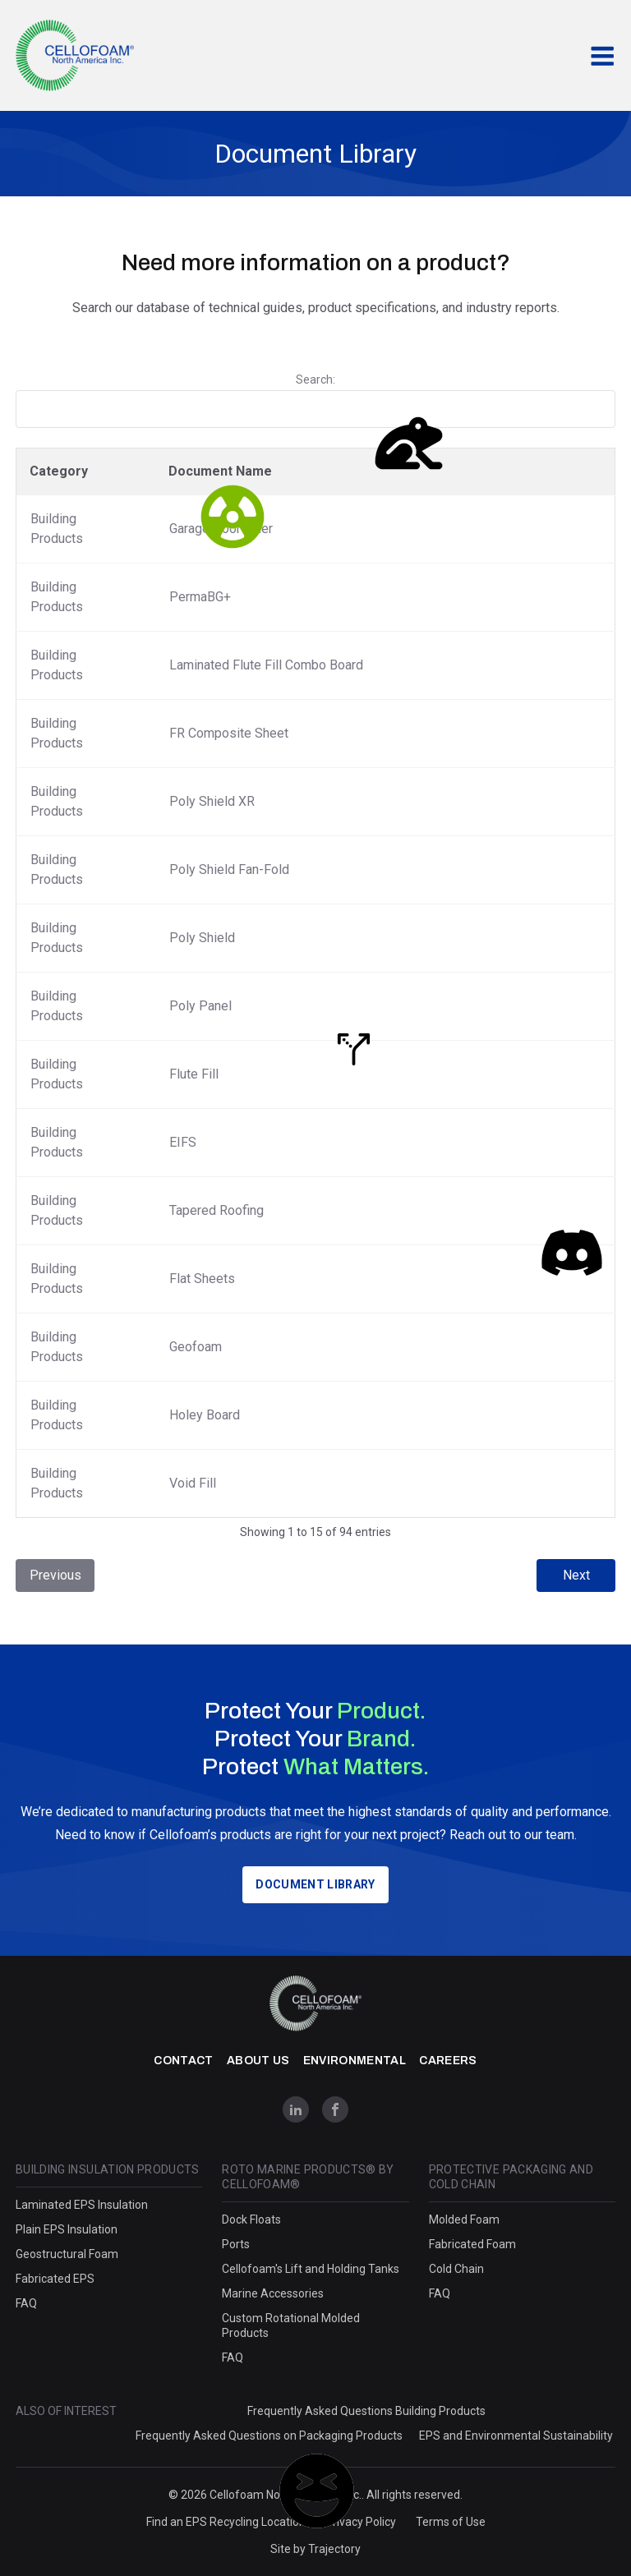 This screenshot has width=631, height=2576. What do you see at coordinates (408, 443) in the screenshot?
I see `decorative frog icon or mascot` at bounding box center [408, 443].